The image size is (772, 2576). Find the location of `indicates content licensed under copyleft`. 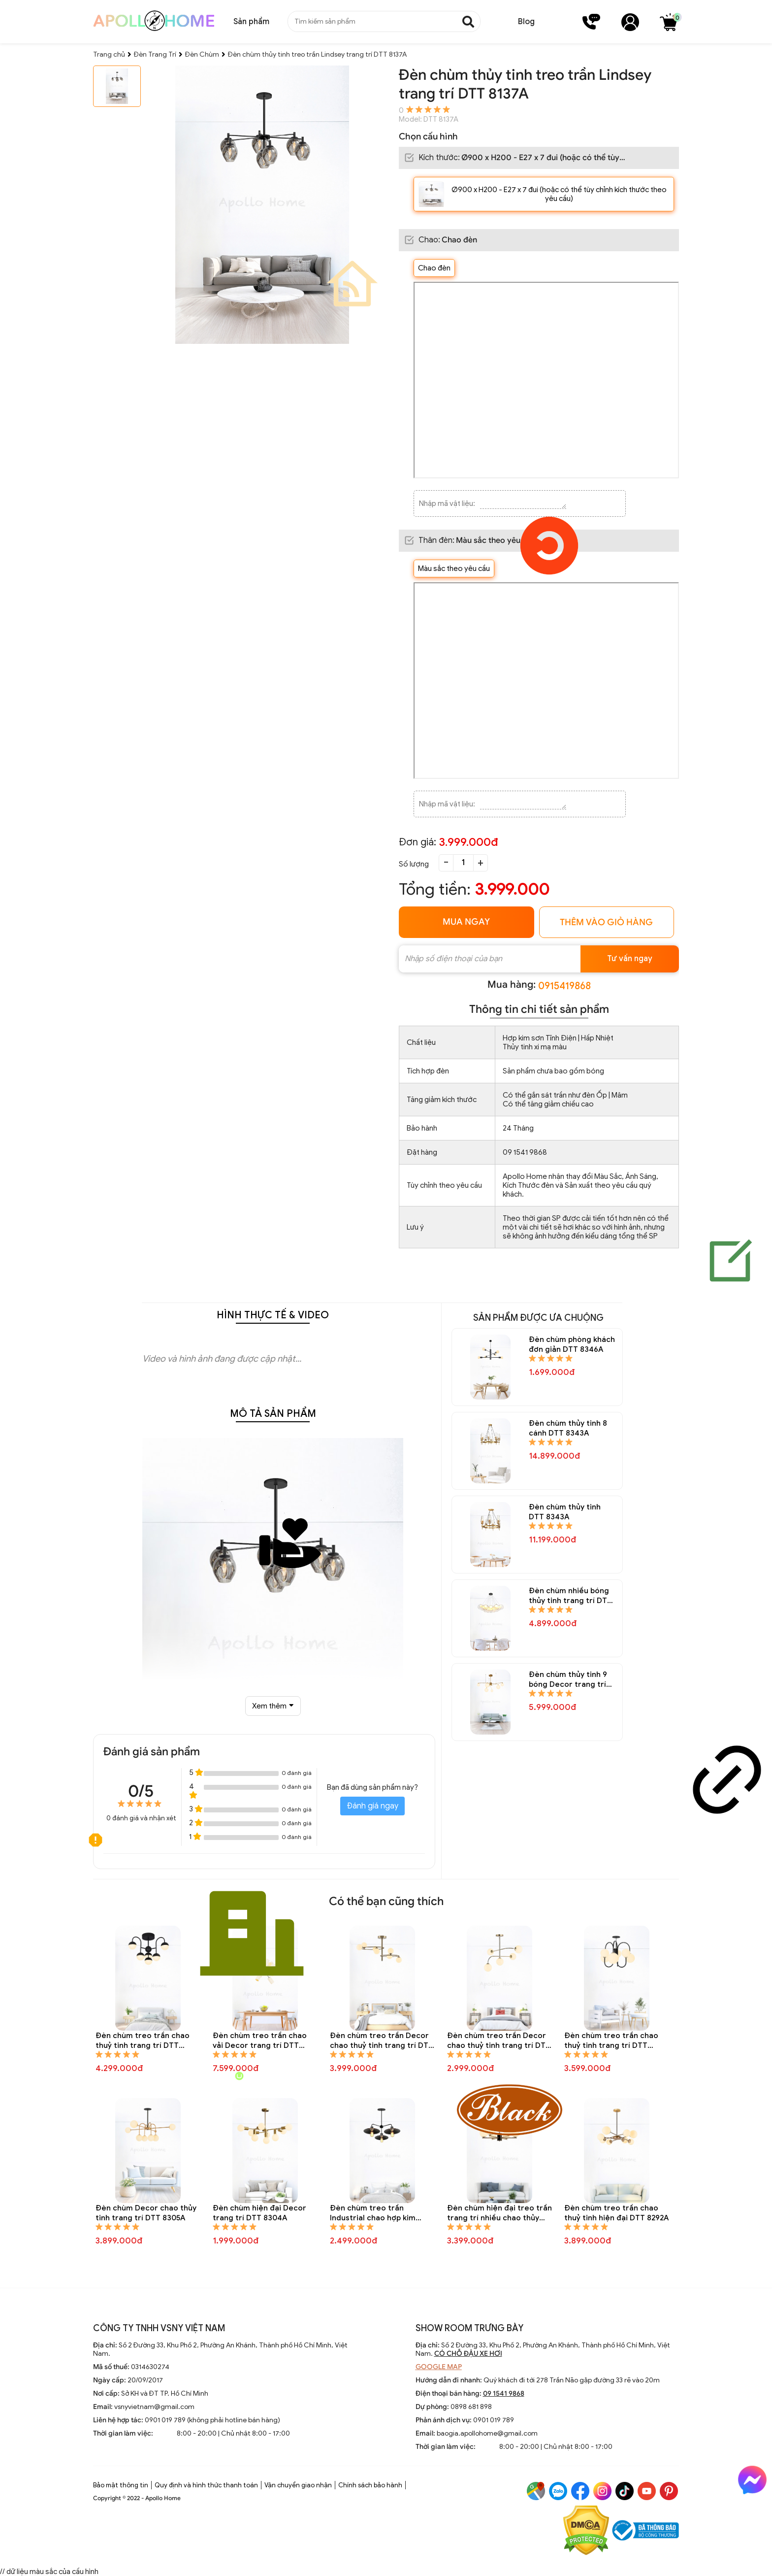

indicates content licensed under copyleft is located at coordinates (549, 545).